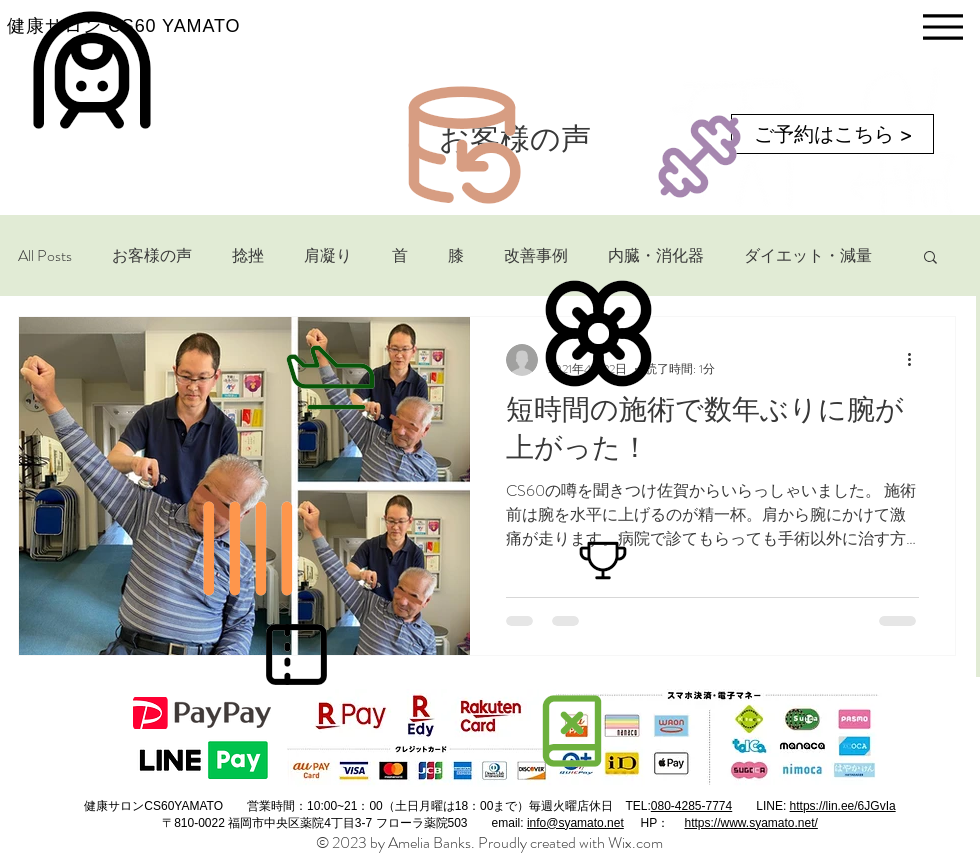 The image size is (980, 854). I want to click on restore database from backup, so click(462, 145).